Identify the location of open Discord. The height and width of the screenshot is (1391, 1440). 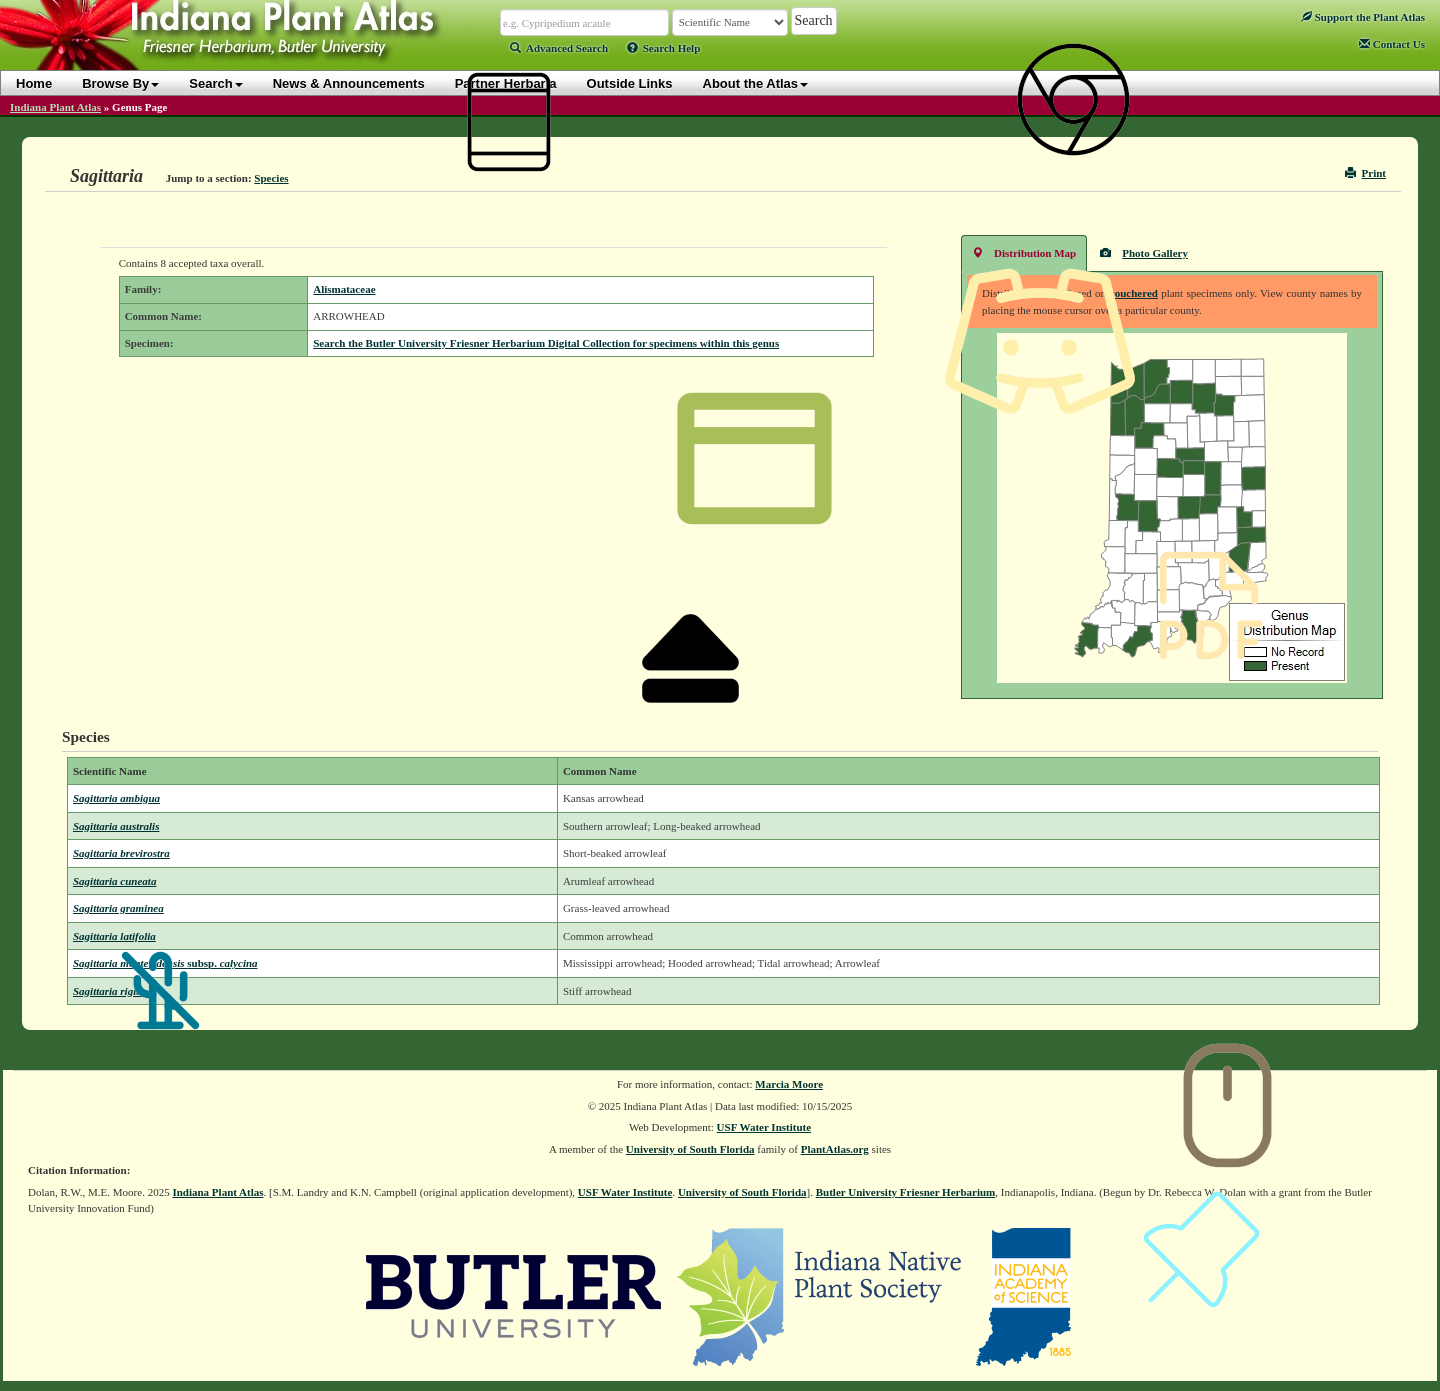
(1040, 338).